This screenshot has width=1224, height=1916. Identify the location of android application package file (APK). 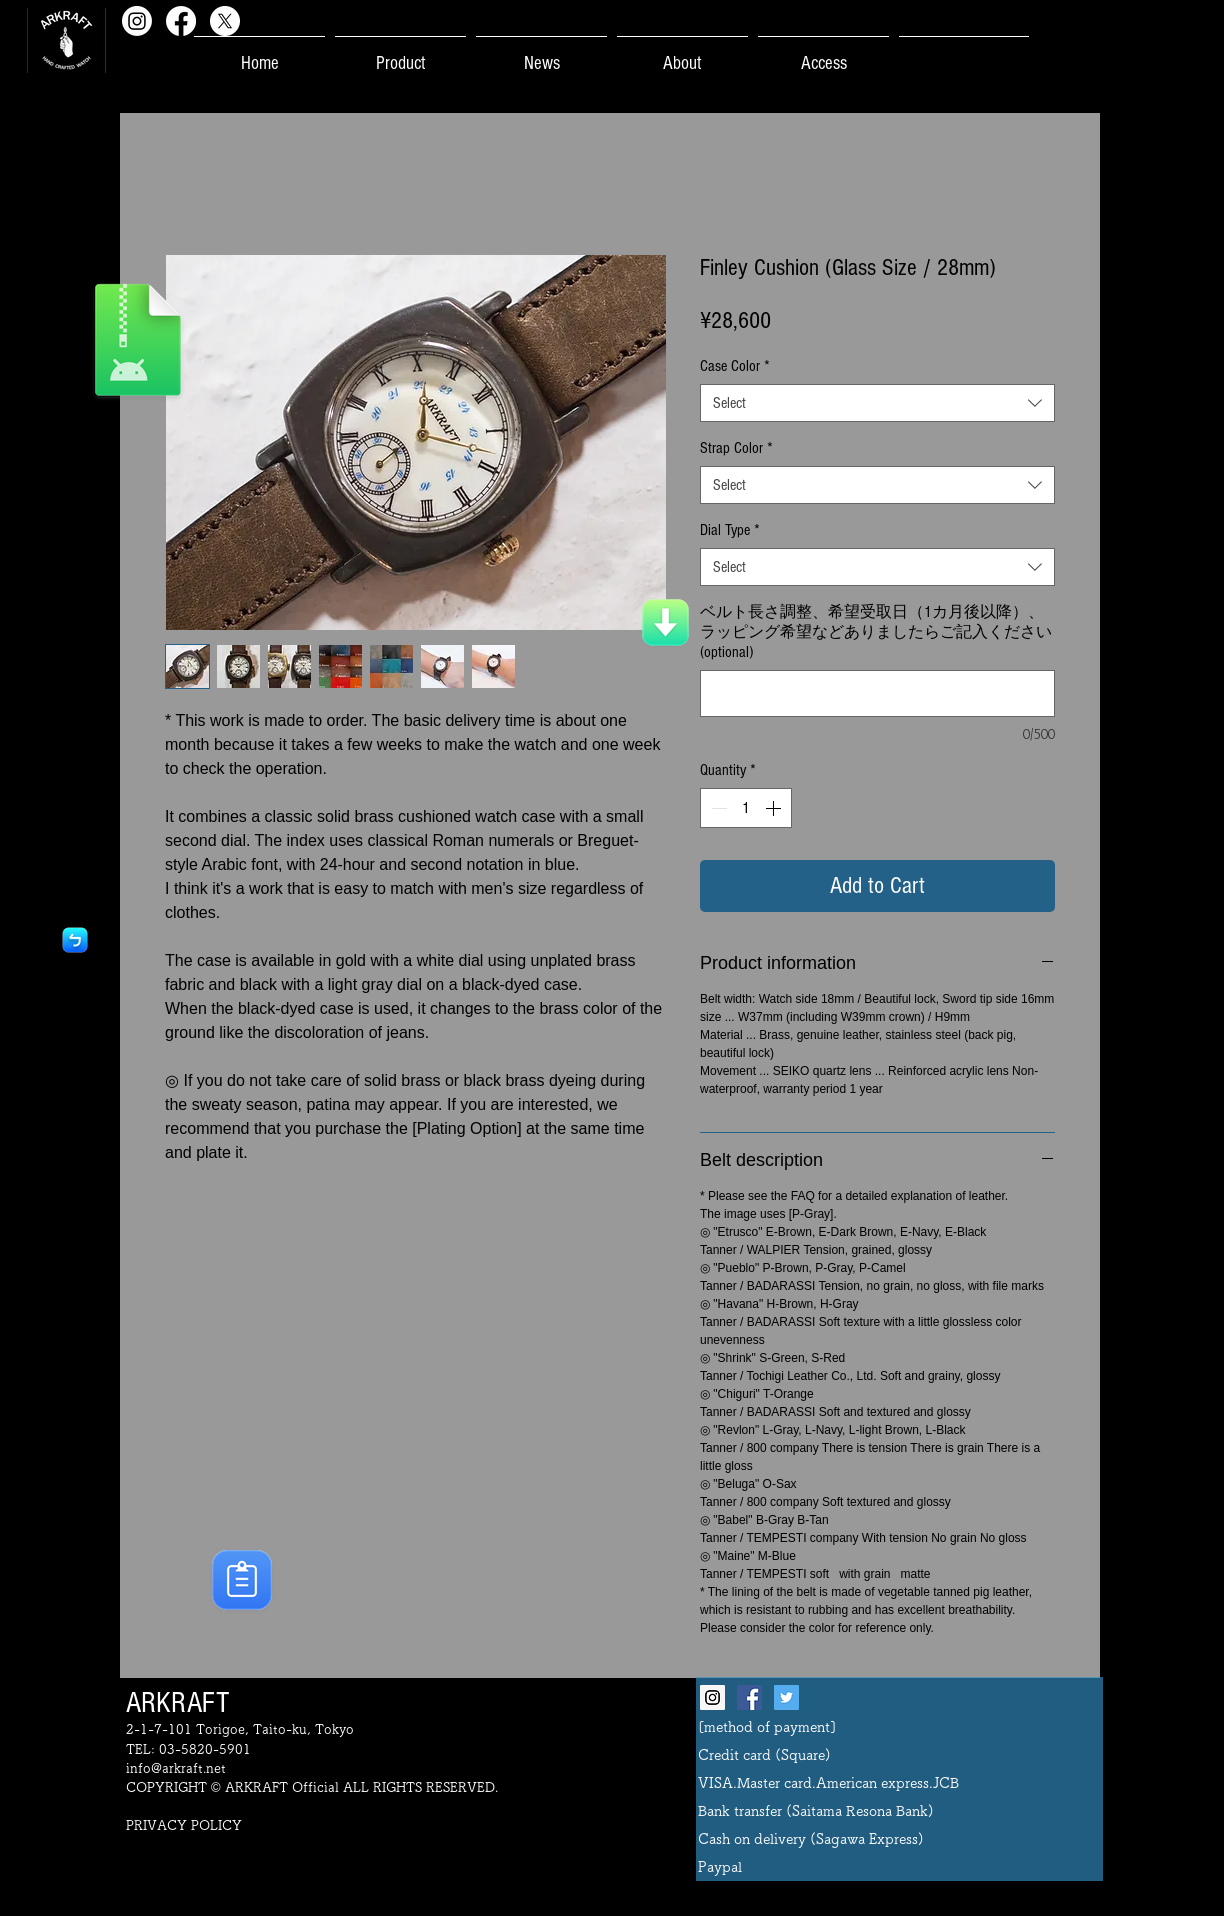
(138, 342).